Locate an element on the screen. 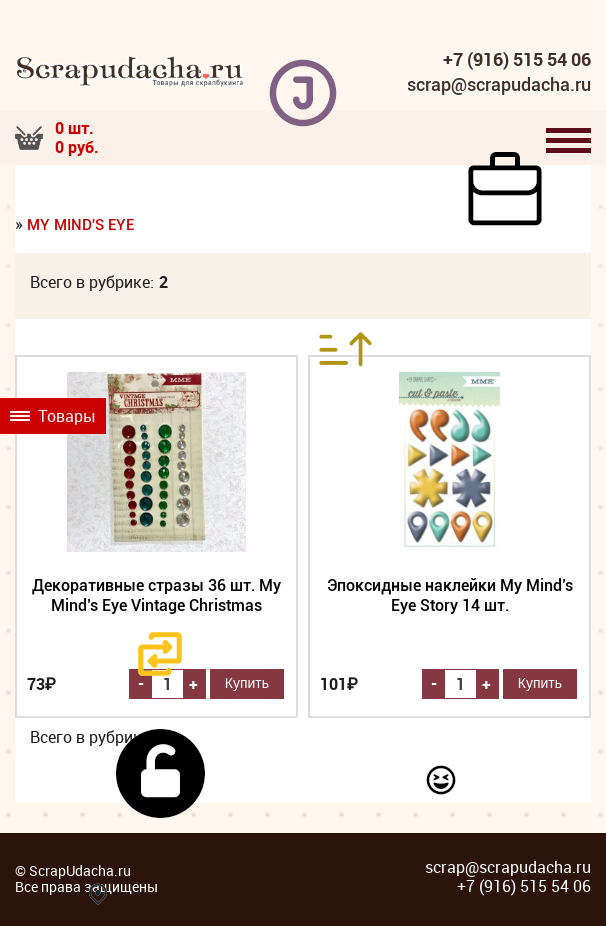 This screenshot has height=926, width=606. swap or exchange items is located at coordinates (160, 654).